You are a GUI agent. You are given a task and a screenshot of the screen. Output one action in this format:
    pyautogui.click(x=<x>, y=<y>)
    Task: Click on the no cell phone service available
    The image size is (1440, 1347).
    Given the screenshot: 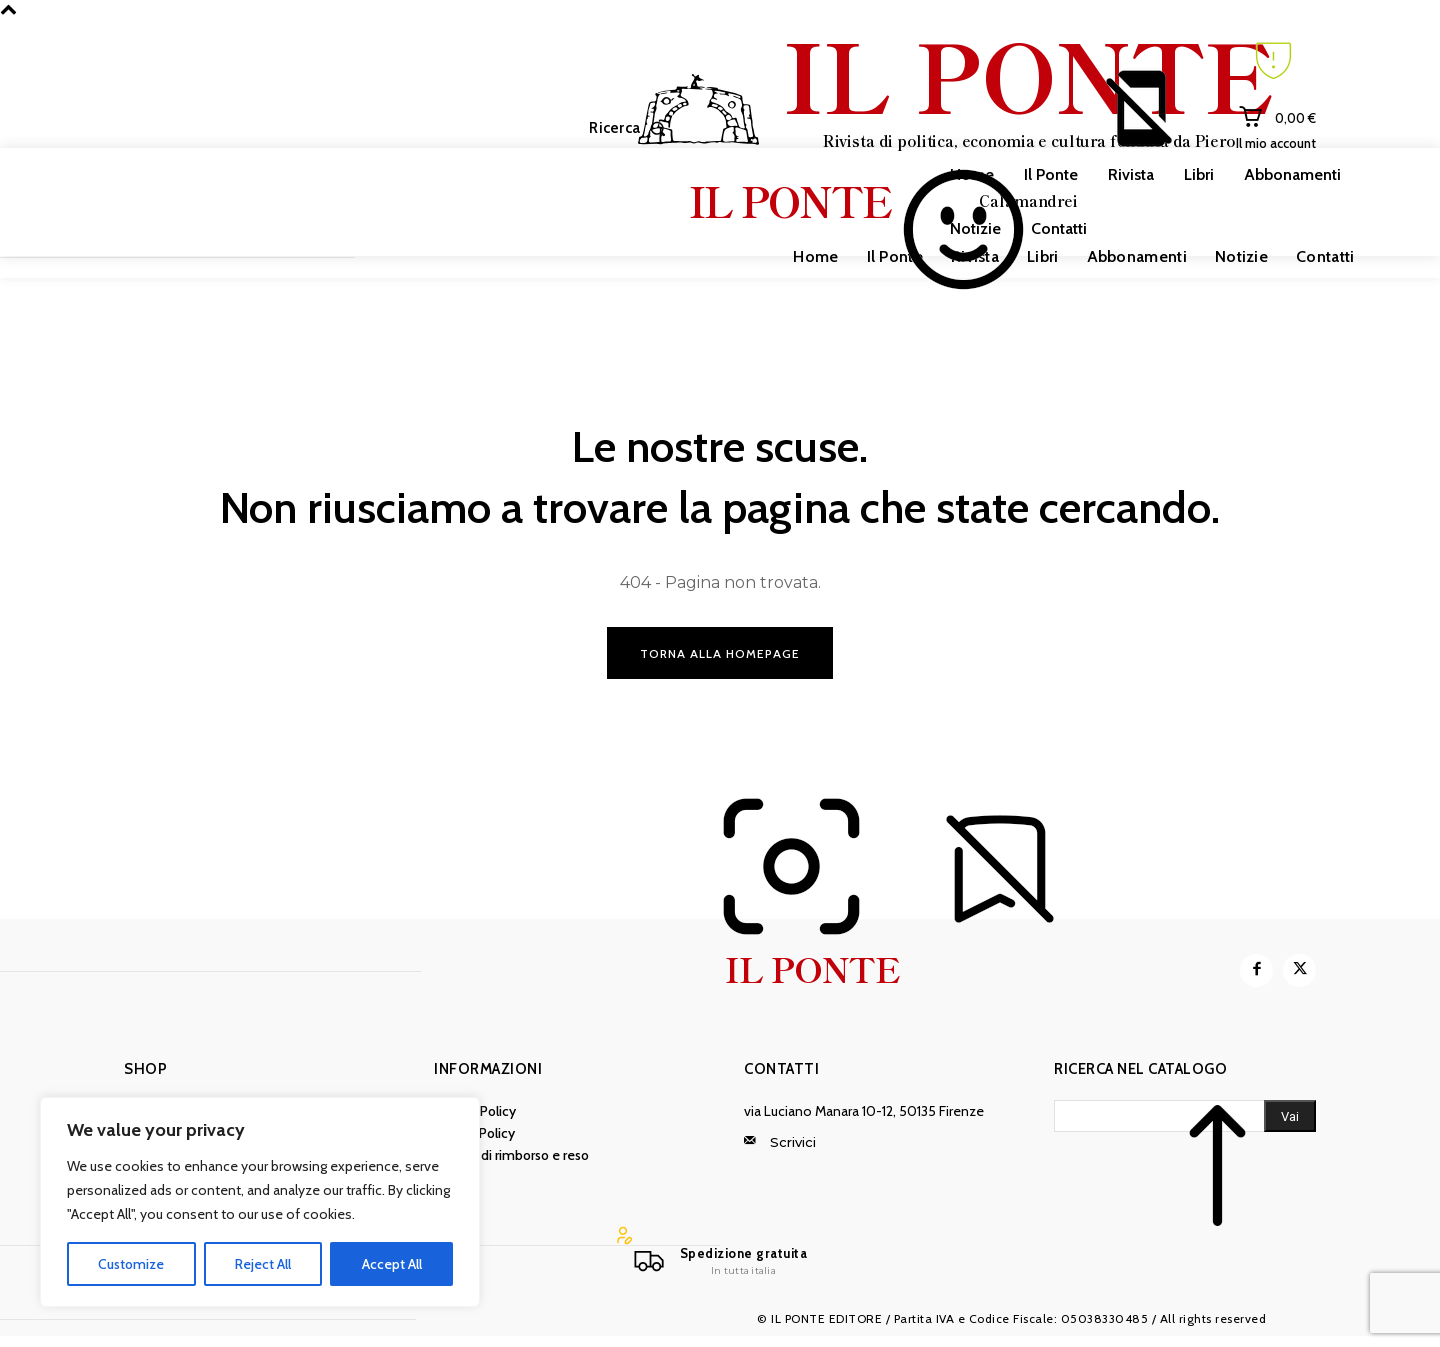 What is the action you would take?
    pyautogui.click(x=1141, y=108)
    